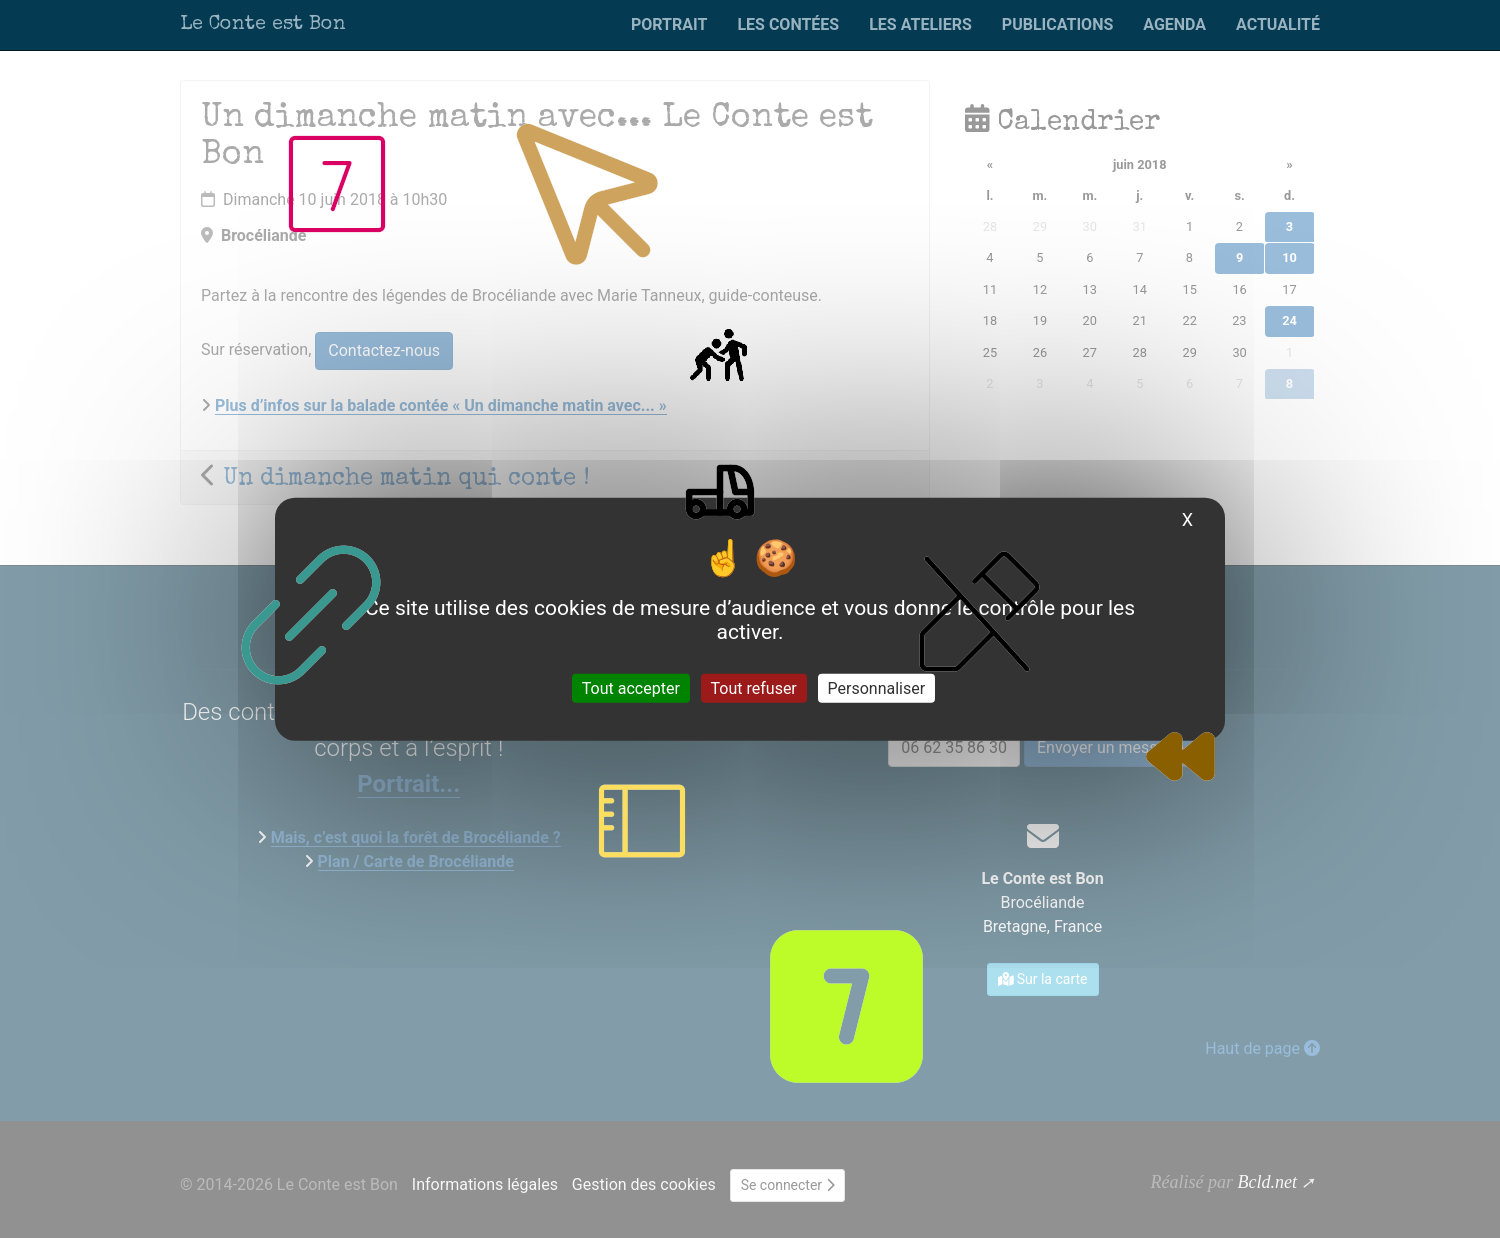  I want to click on select or input the number seven, so click(337, 184).